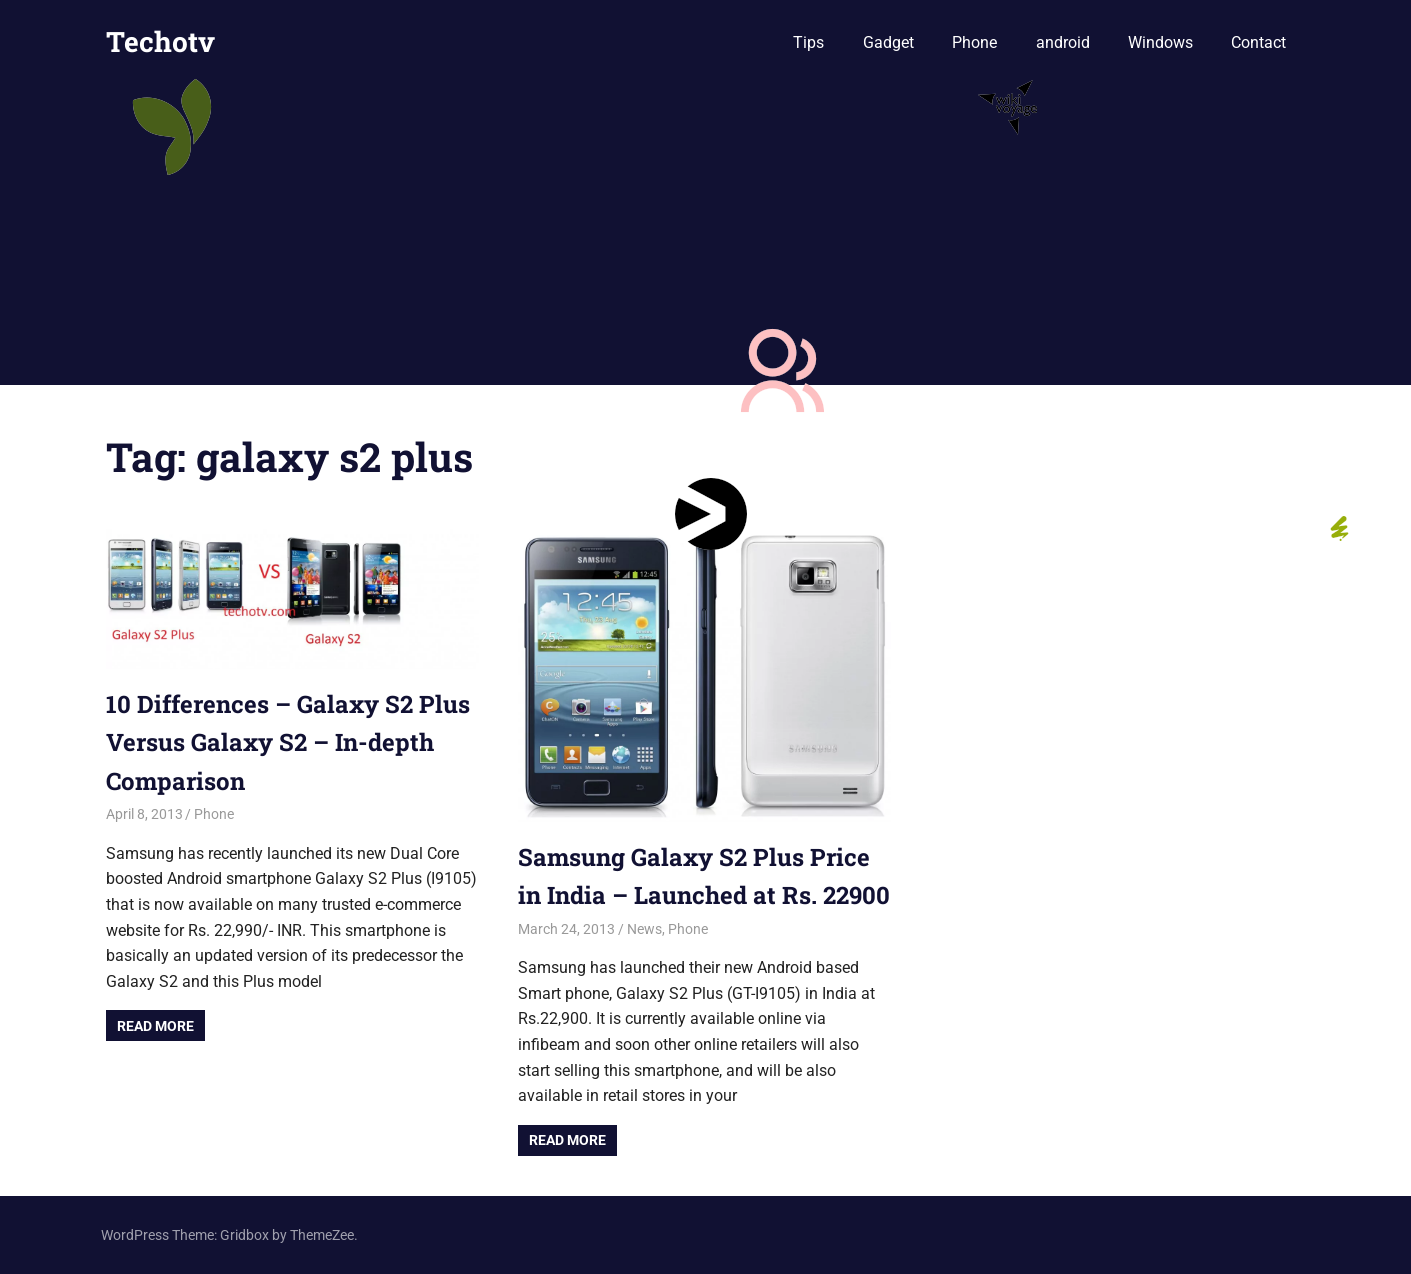  Describe the element at coordinates (1007, 107) in the screenshot. I see `open wikivoyage travel guide` at that location.